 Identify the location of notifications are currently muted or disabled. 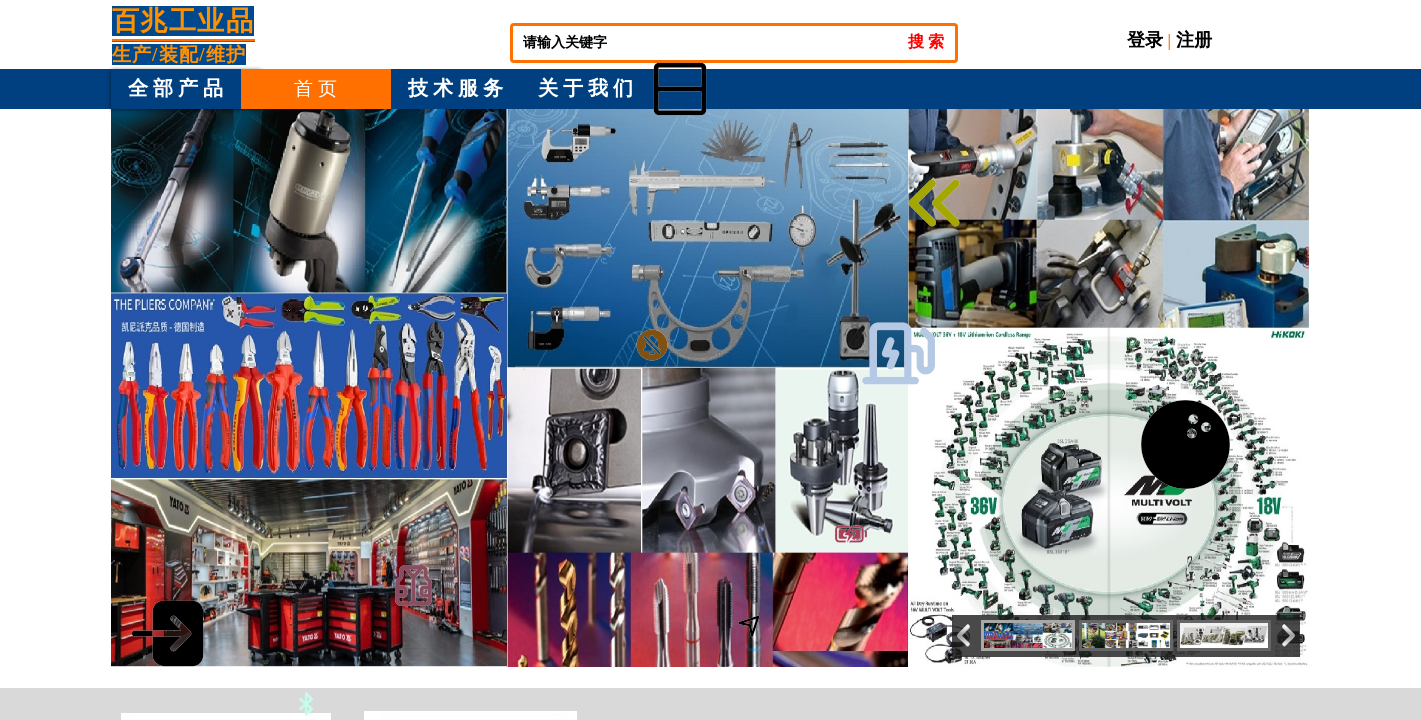
(652, 345).